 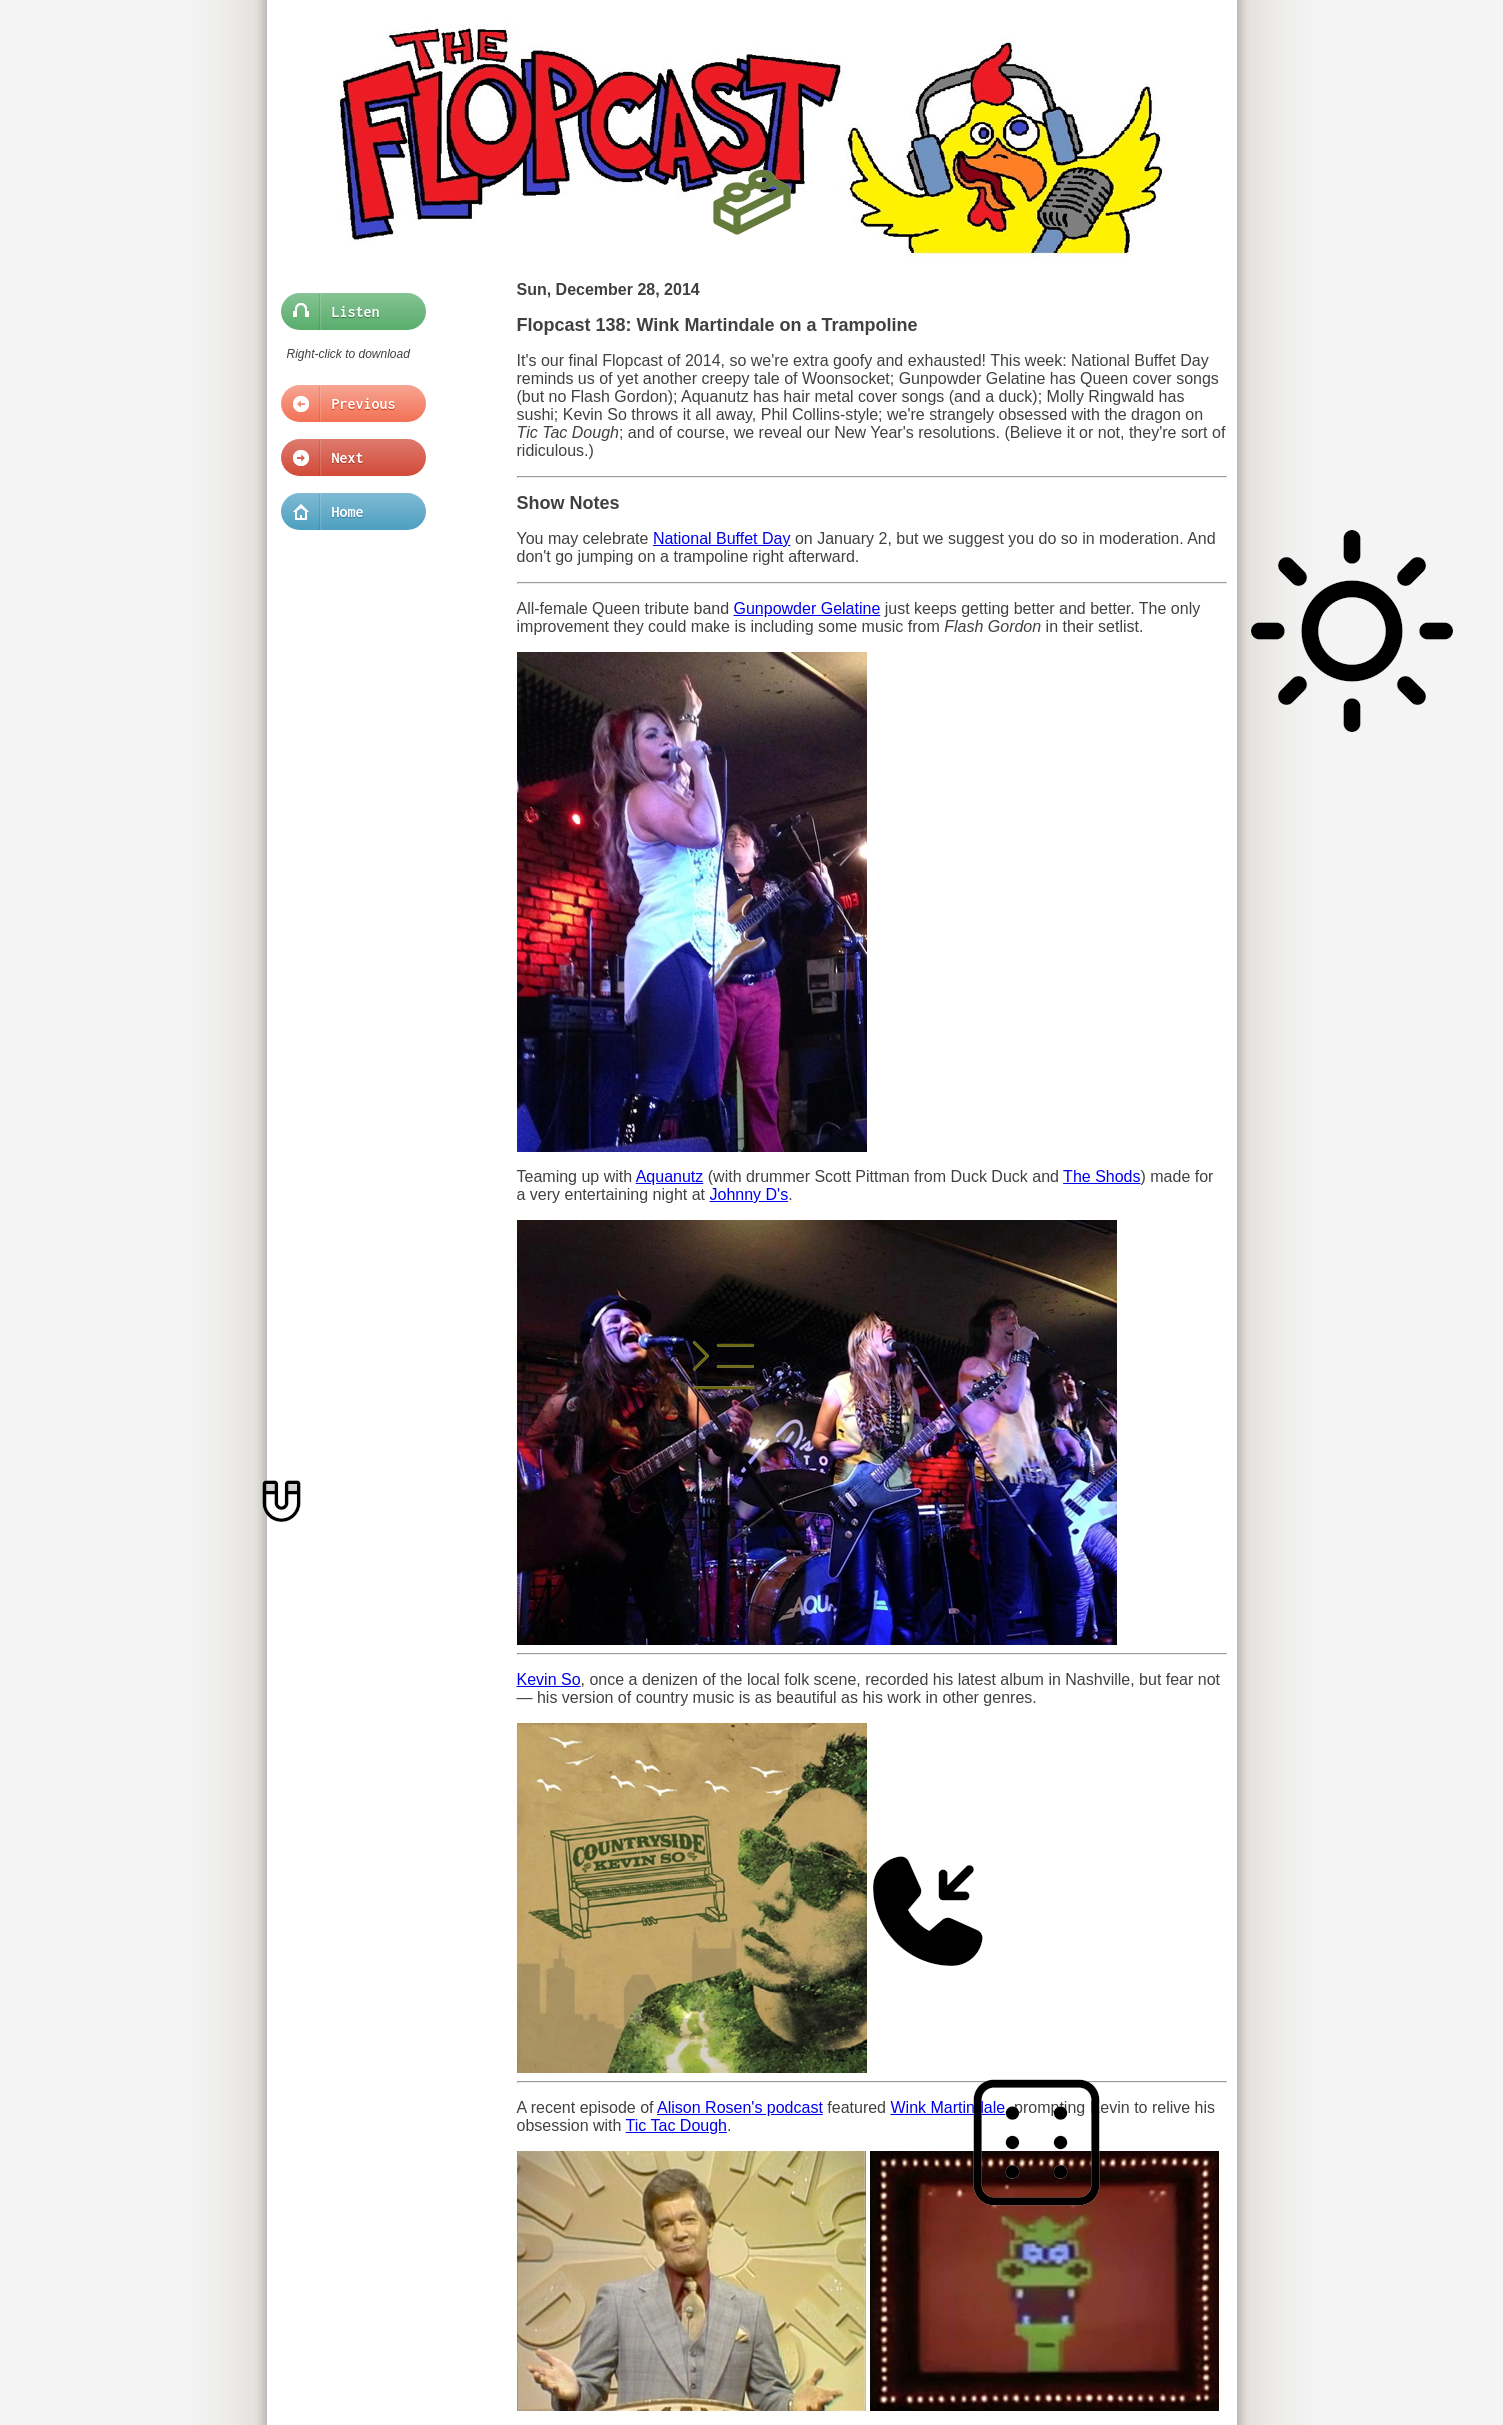 What do you see at coordinates (930, 1909) in the screenshot?
I see `indicates an incoming call` at bounding box center [930, 1909].